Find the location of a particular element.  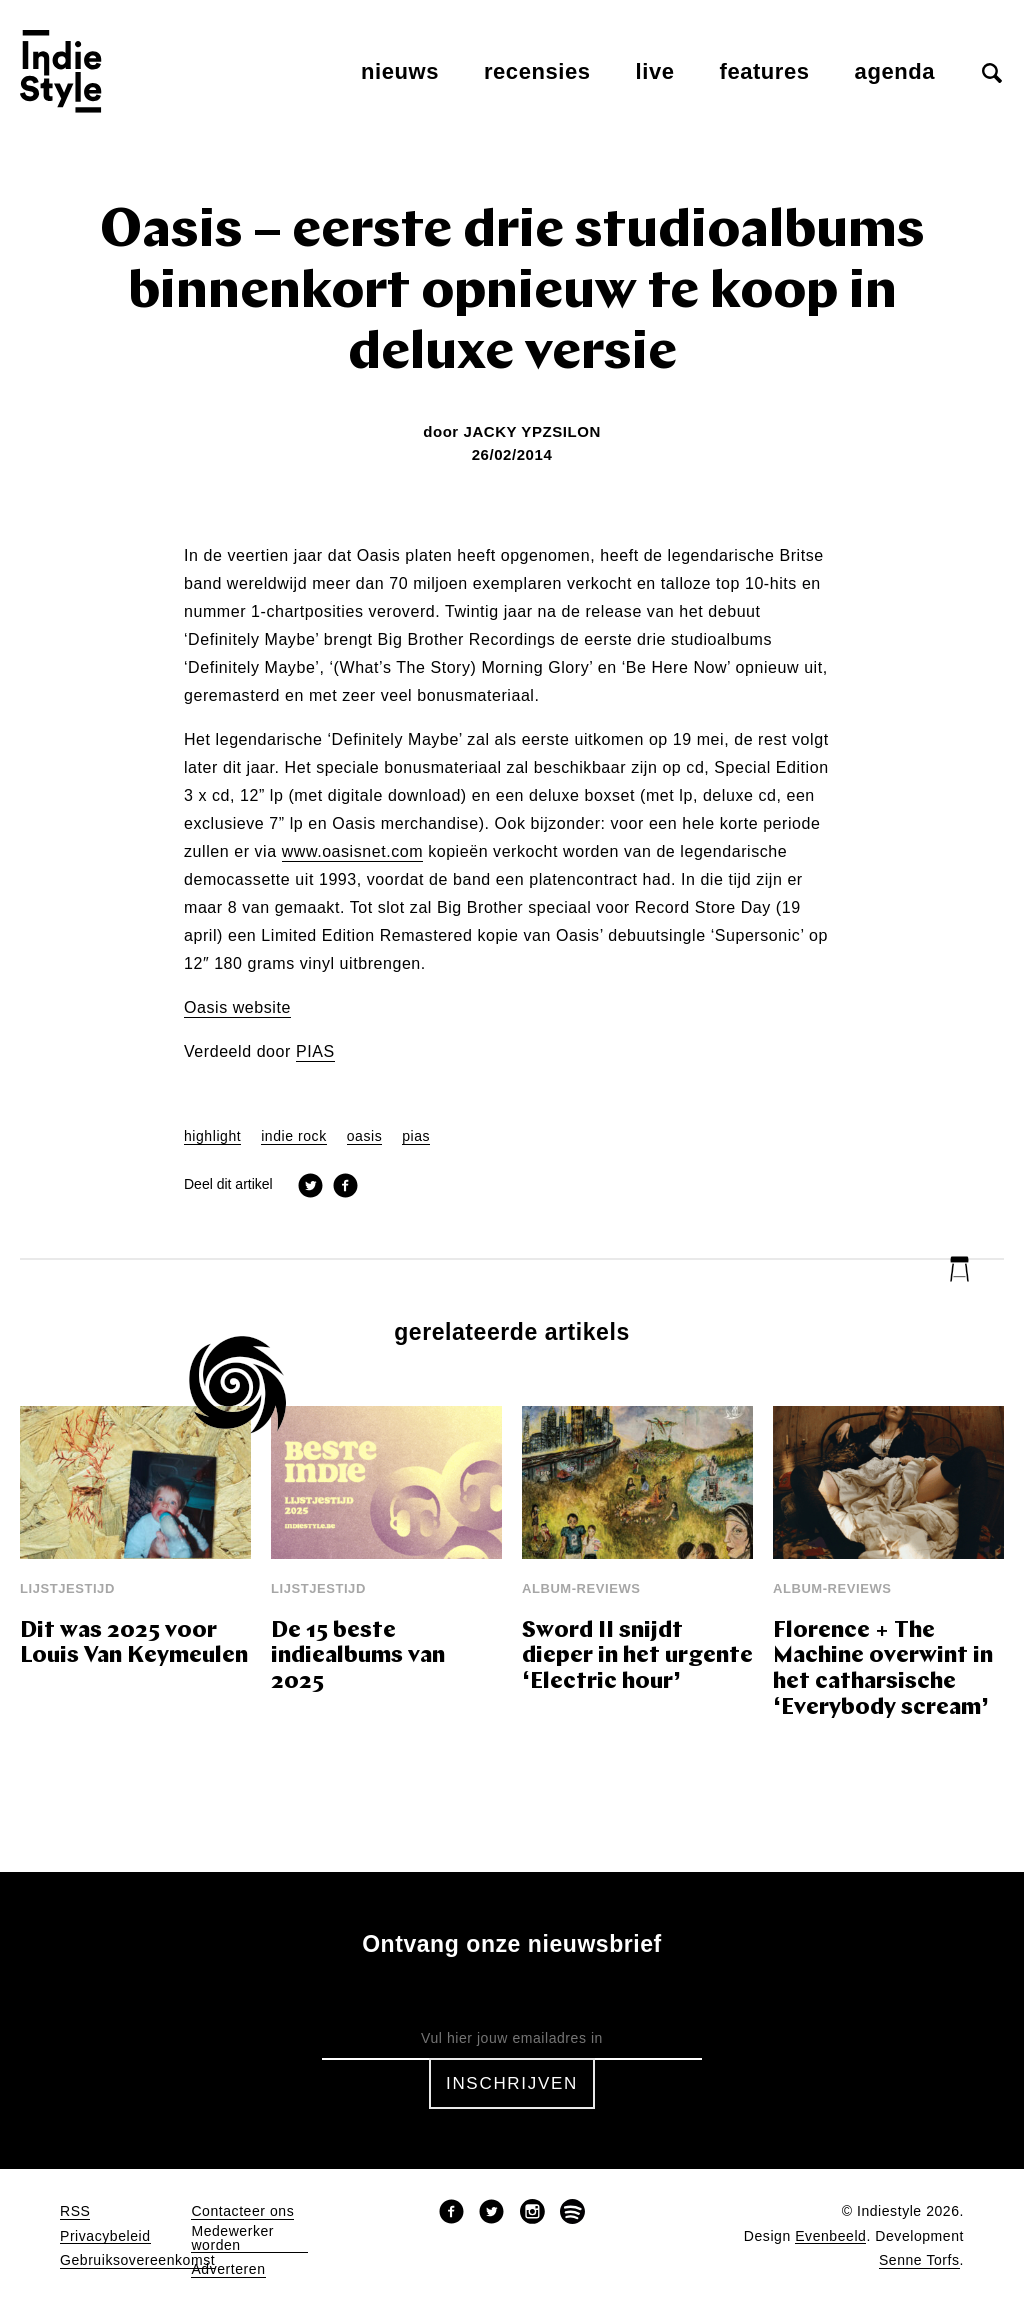

decorative floral or nature-themed game element is located at coordinates (237, 1385).